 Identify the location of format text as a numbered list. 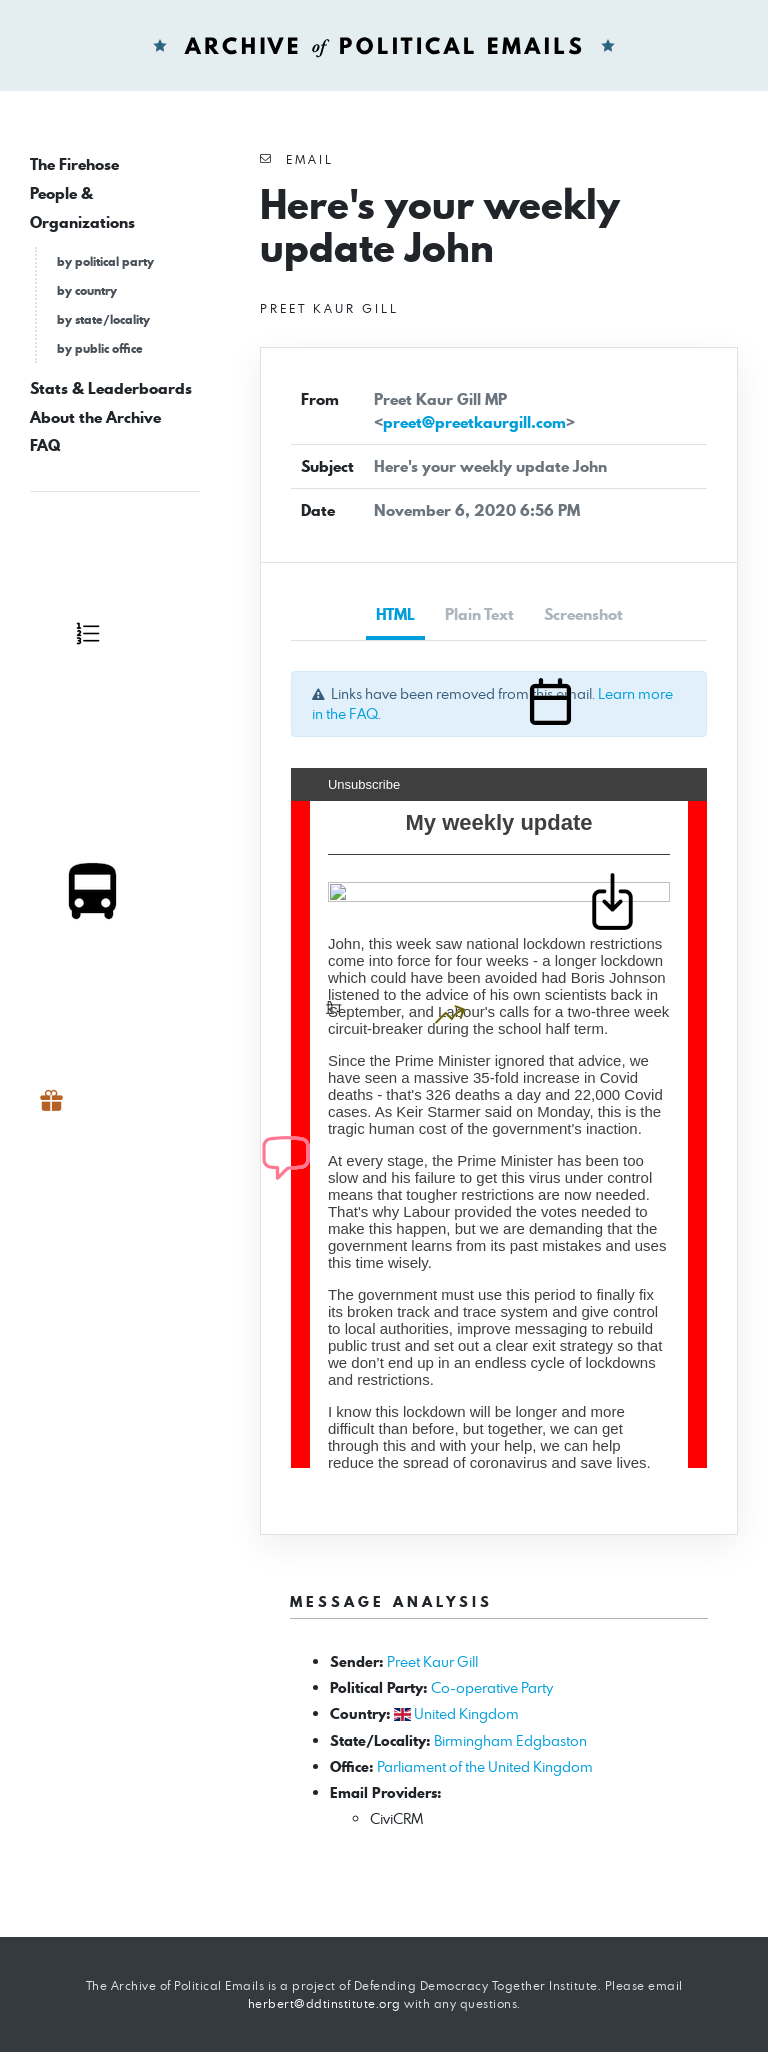
(88, 633).